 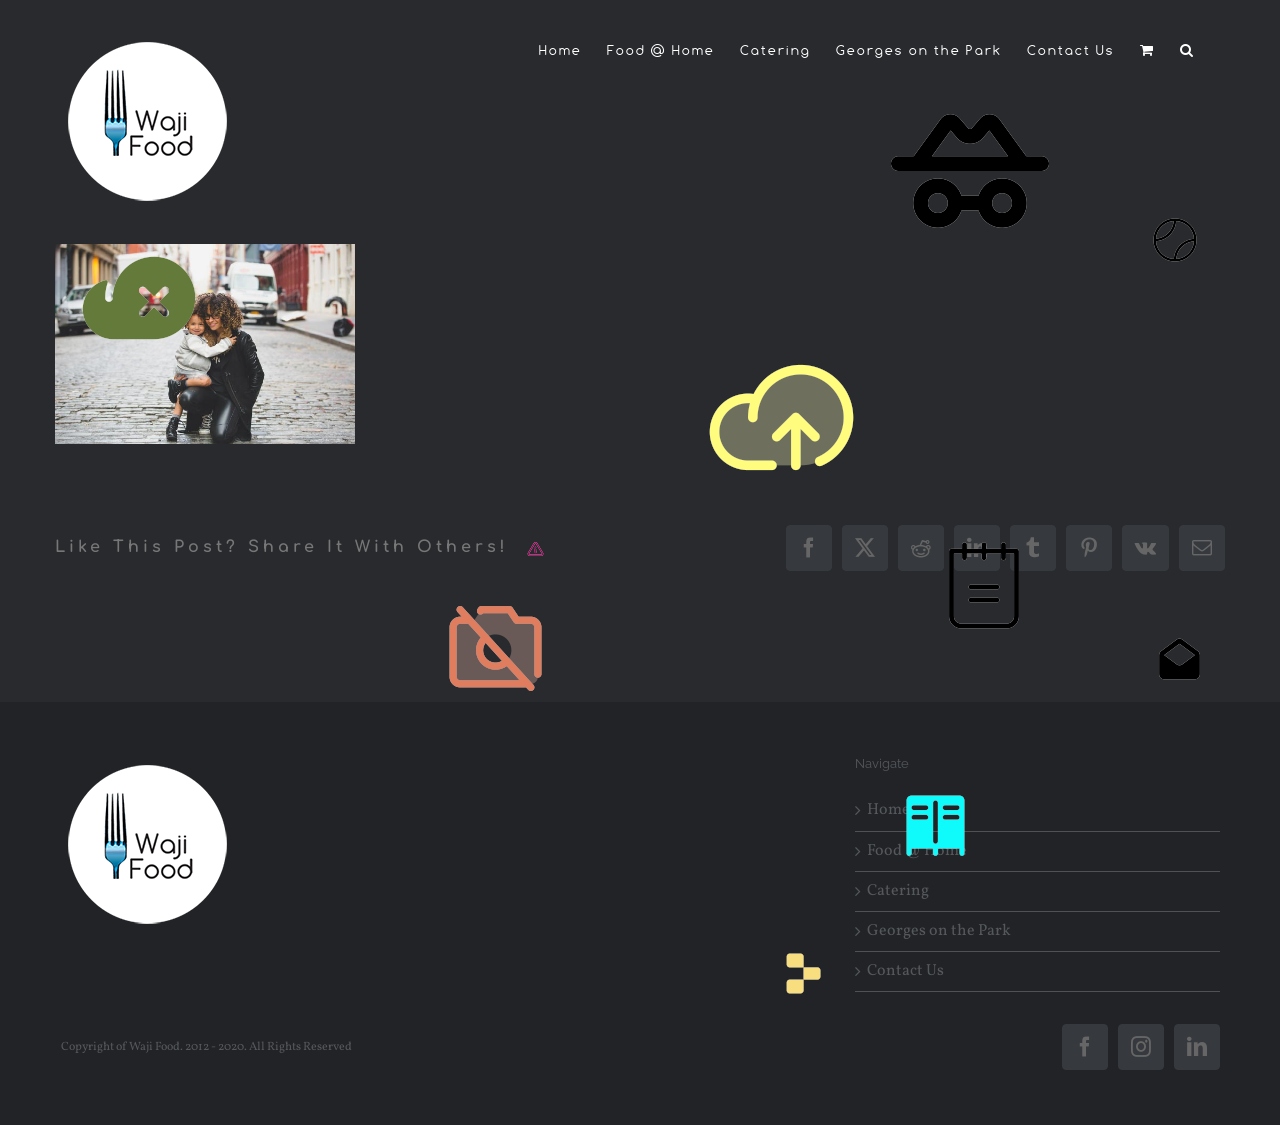 I want to click on open replit coding environment, so click(x=800, y=973).